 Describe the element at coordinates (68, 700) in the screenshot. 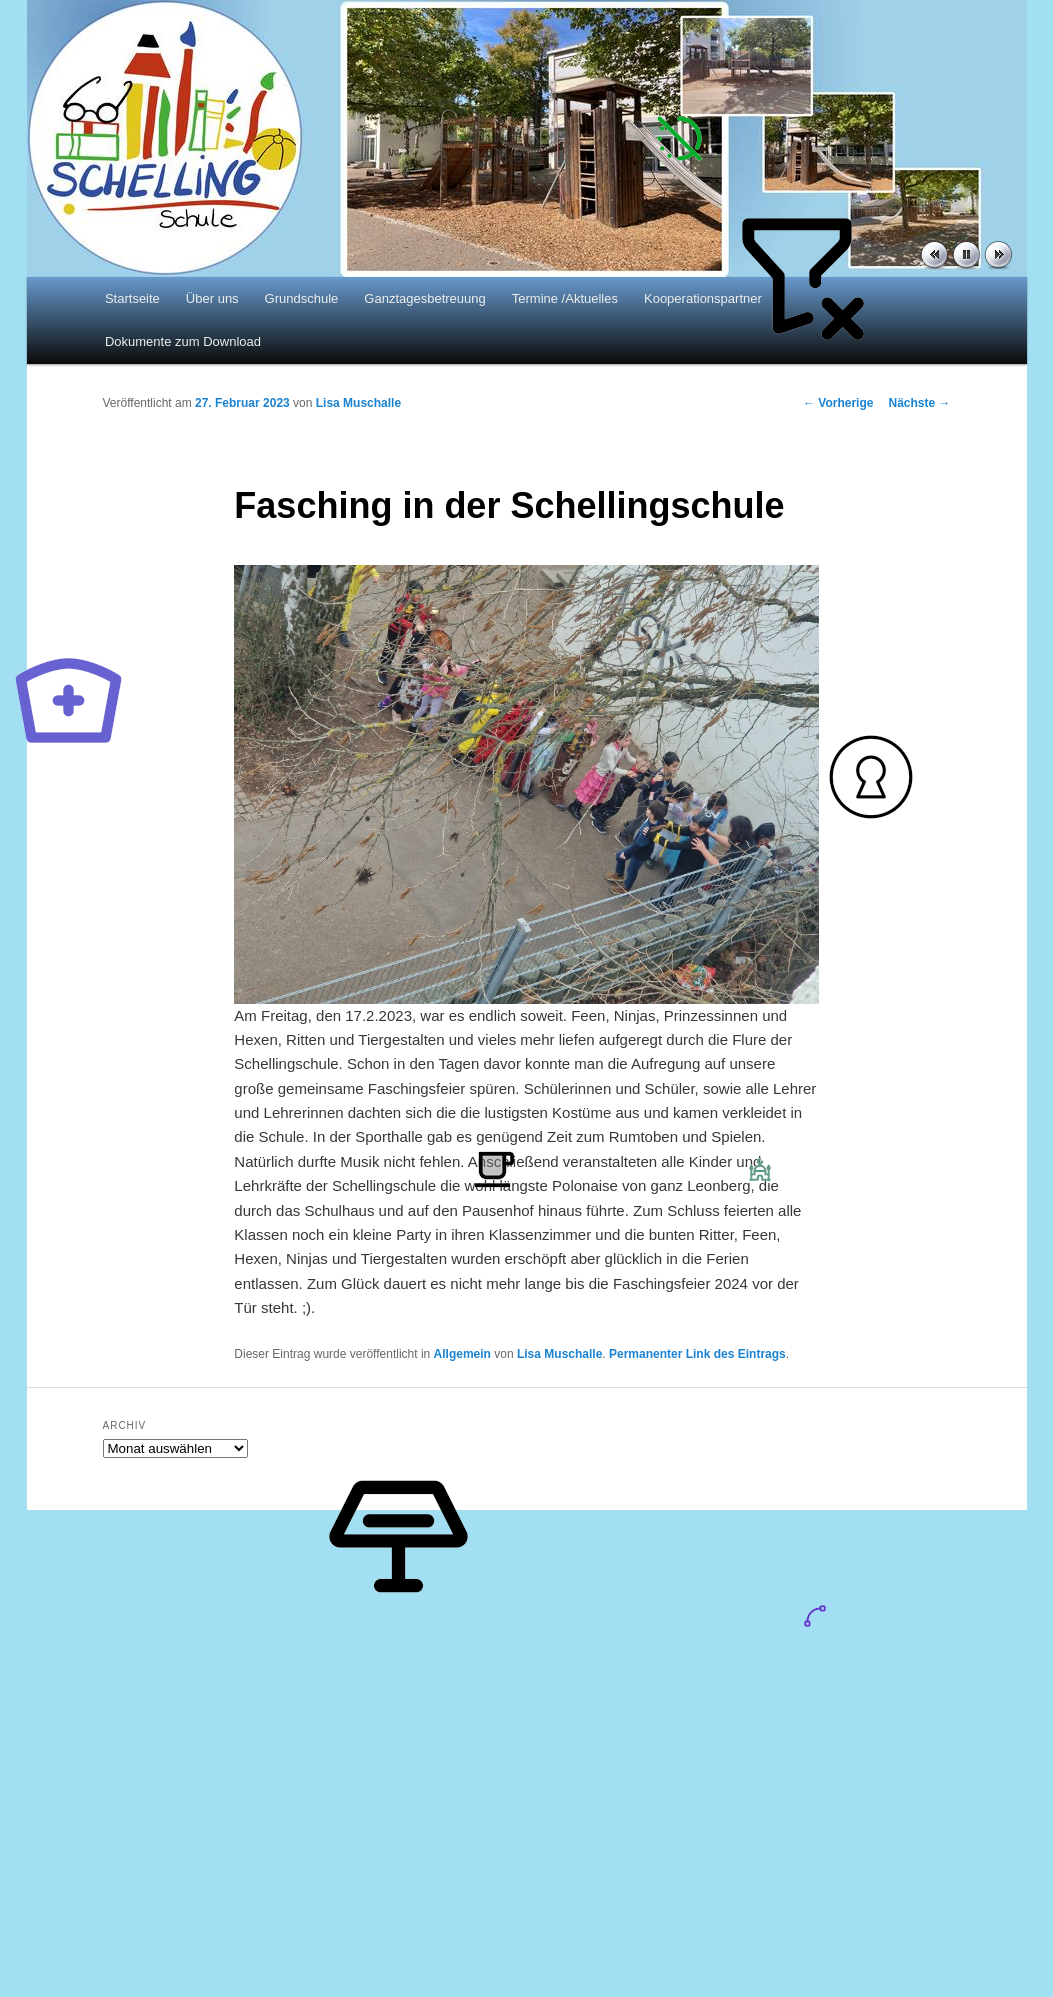

I see `access nursing or healthcare services` at that location.